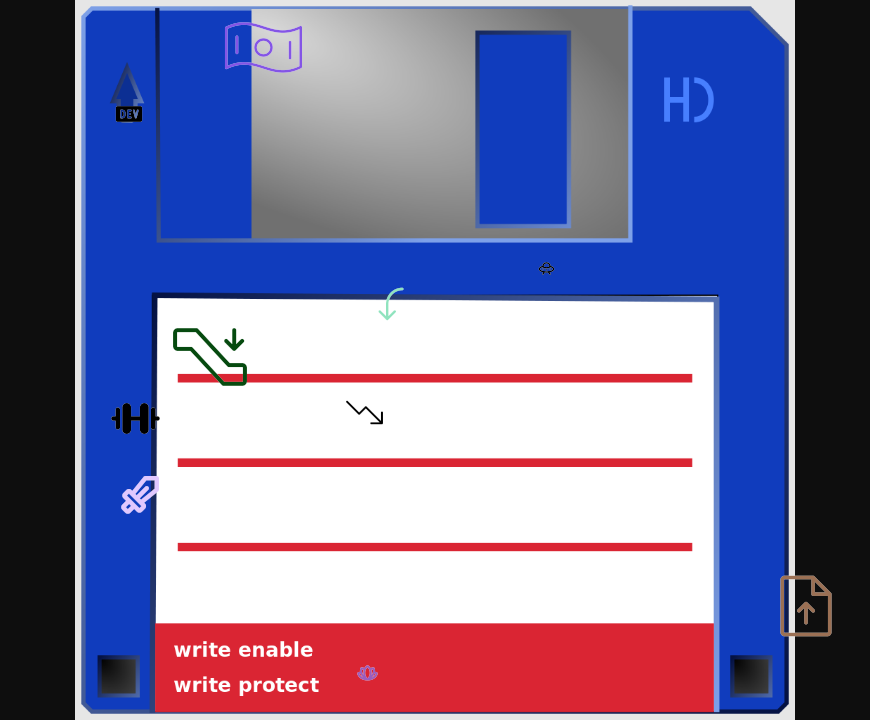 The image size is (870, 720). Describe the element at coordinates (806, 606) in the screenshot. I see `upload a file` at that location.